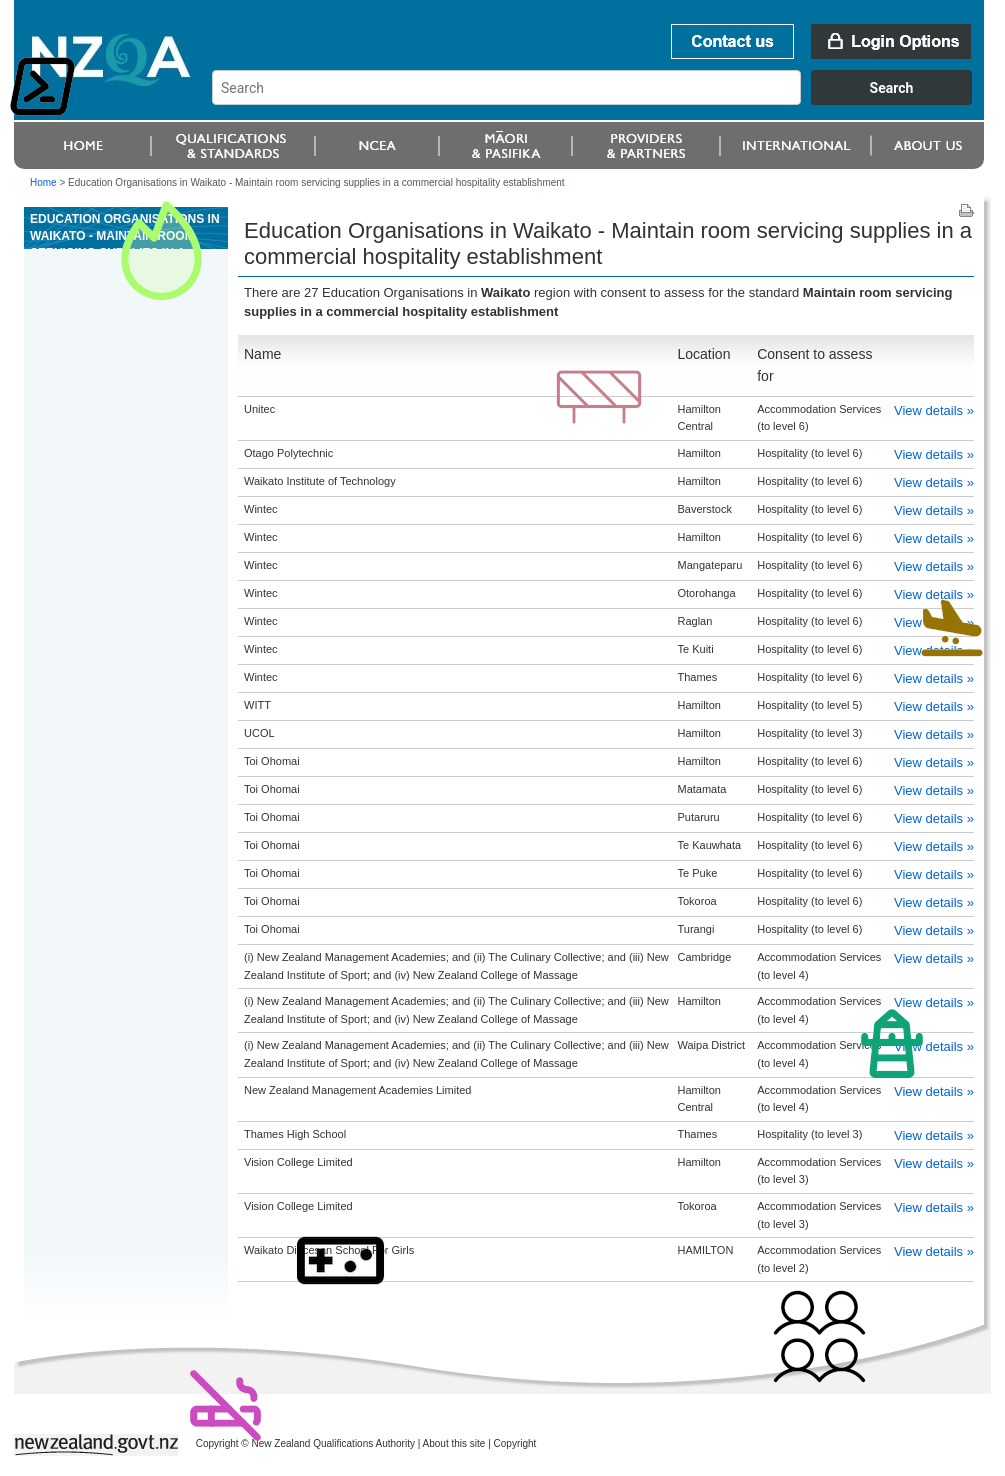 The height and width of the screenshot is (1476, 1005). Describe the element at coordinates (161, 252) in the screenshot. I see `indicates trending or popular content` at that location.